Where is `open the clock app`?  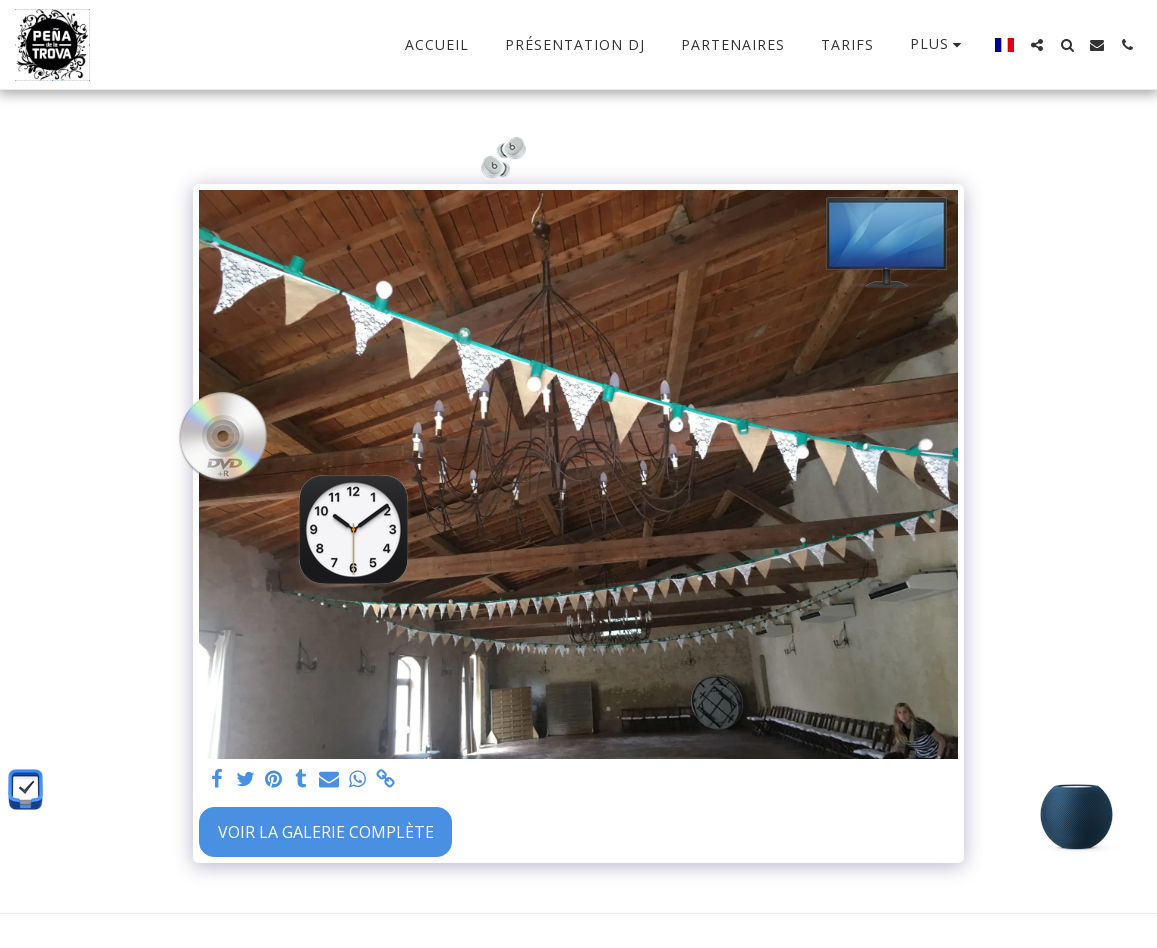 open the clock app is located at coordinates (353, 529).